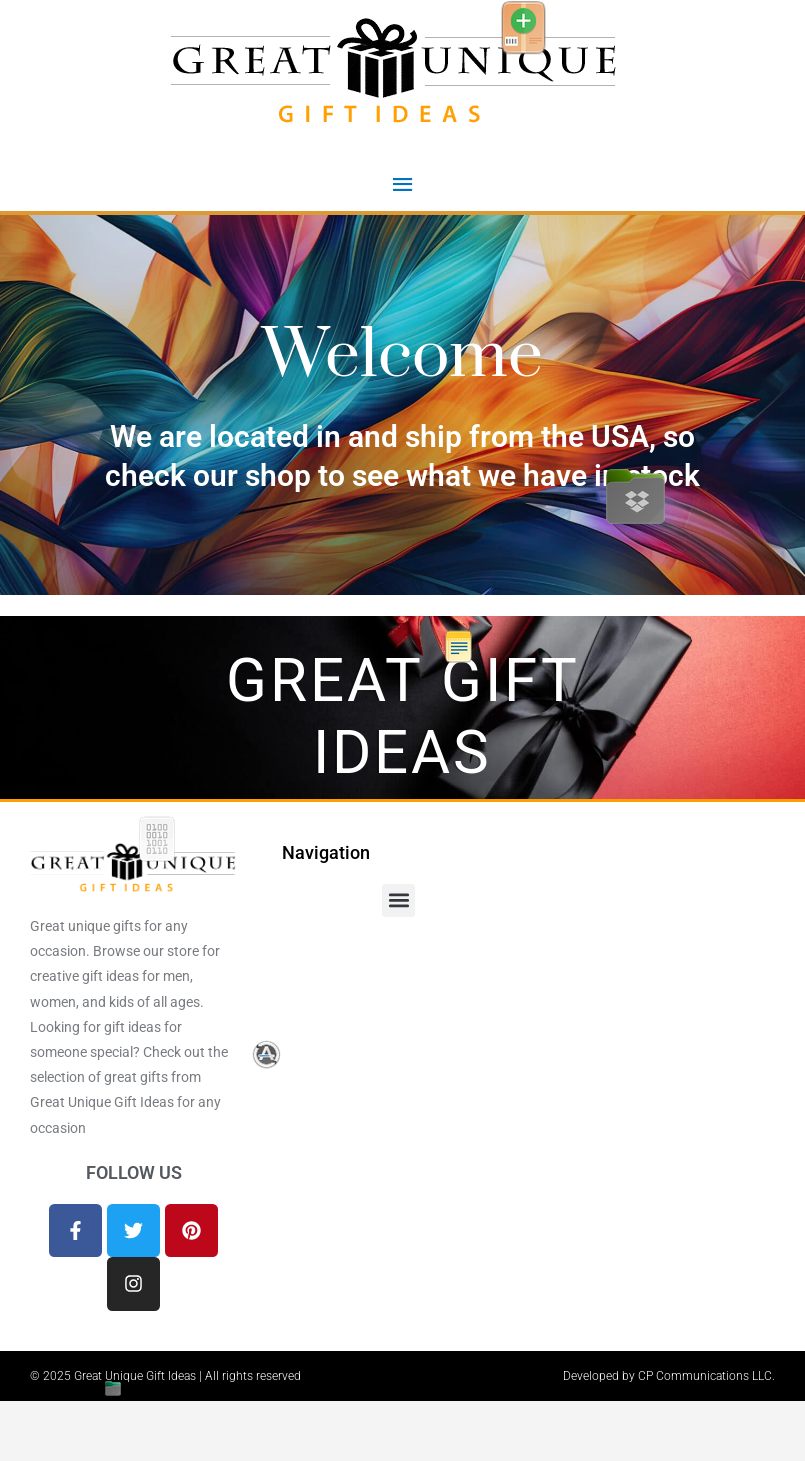  What do you see at coordinates (266, 1054) in the screenshot?
I see `check for available software updates` at bounding box center [266, 1054].